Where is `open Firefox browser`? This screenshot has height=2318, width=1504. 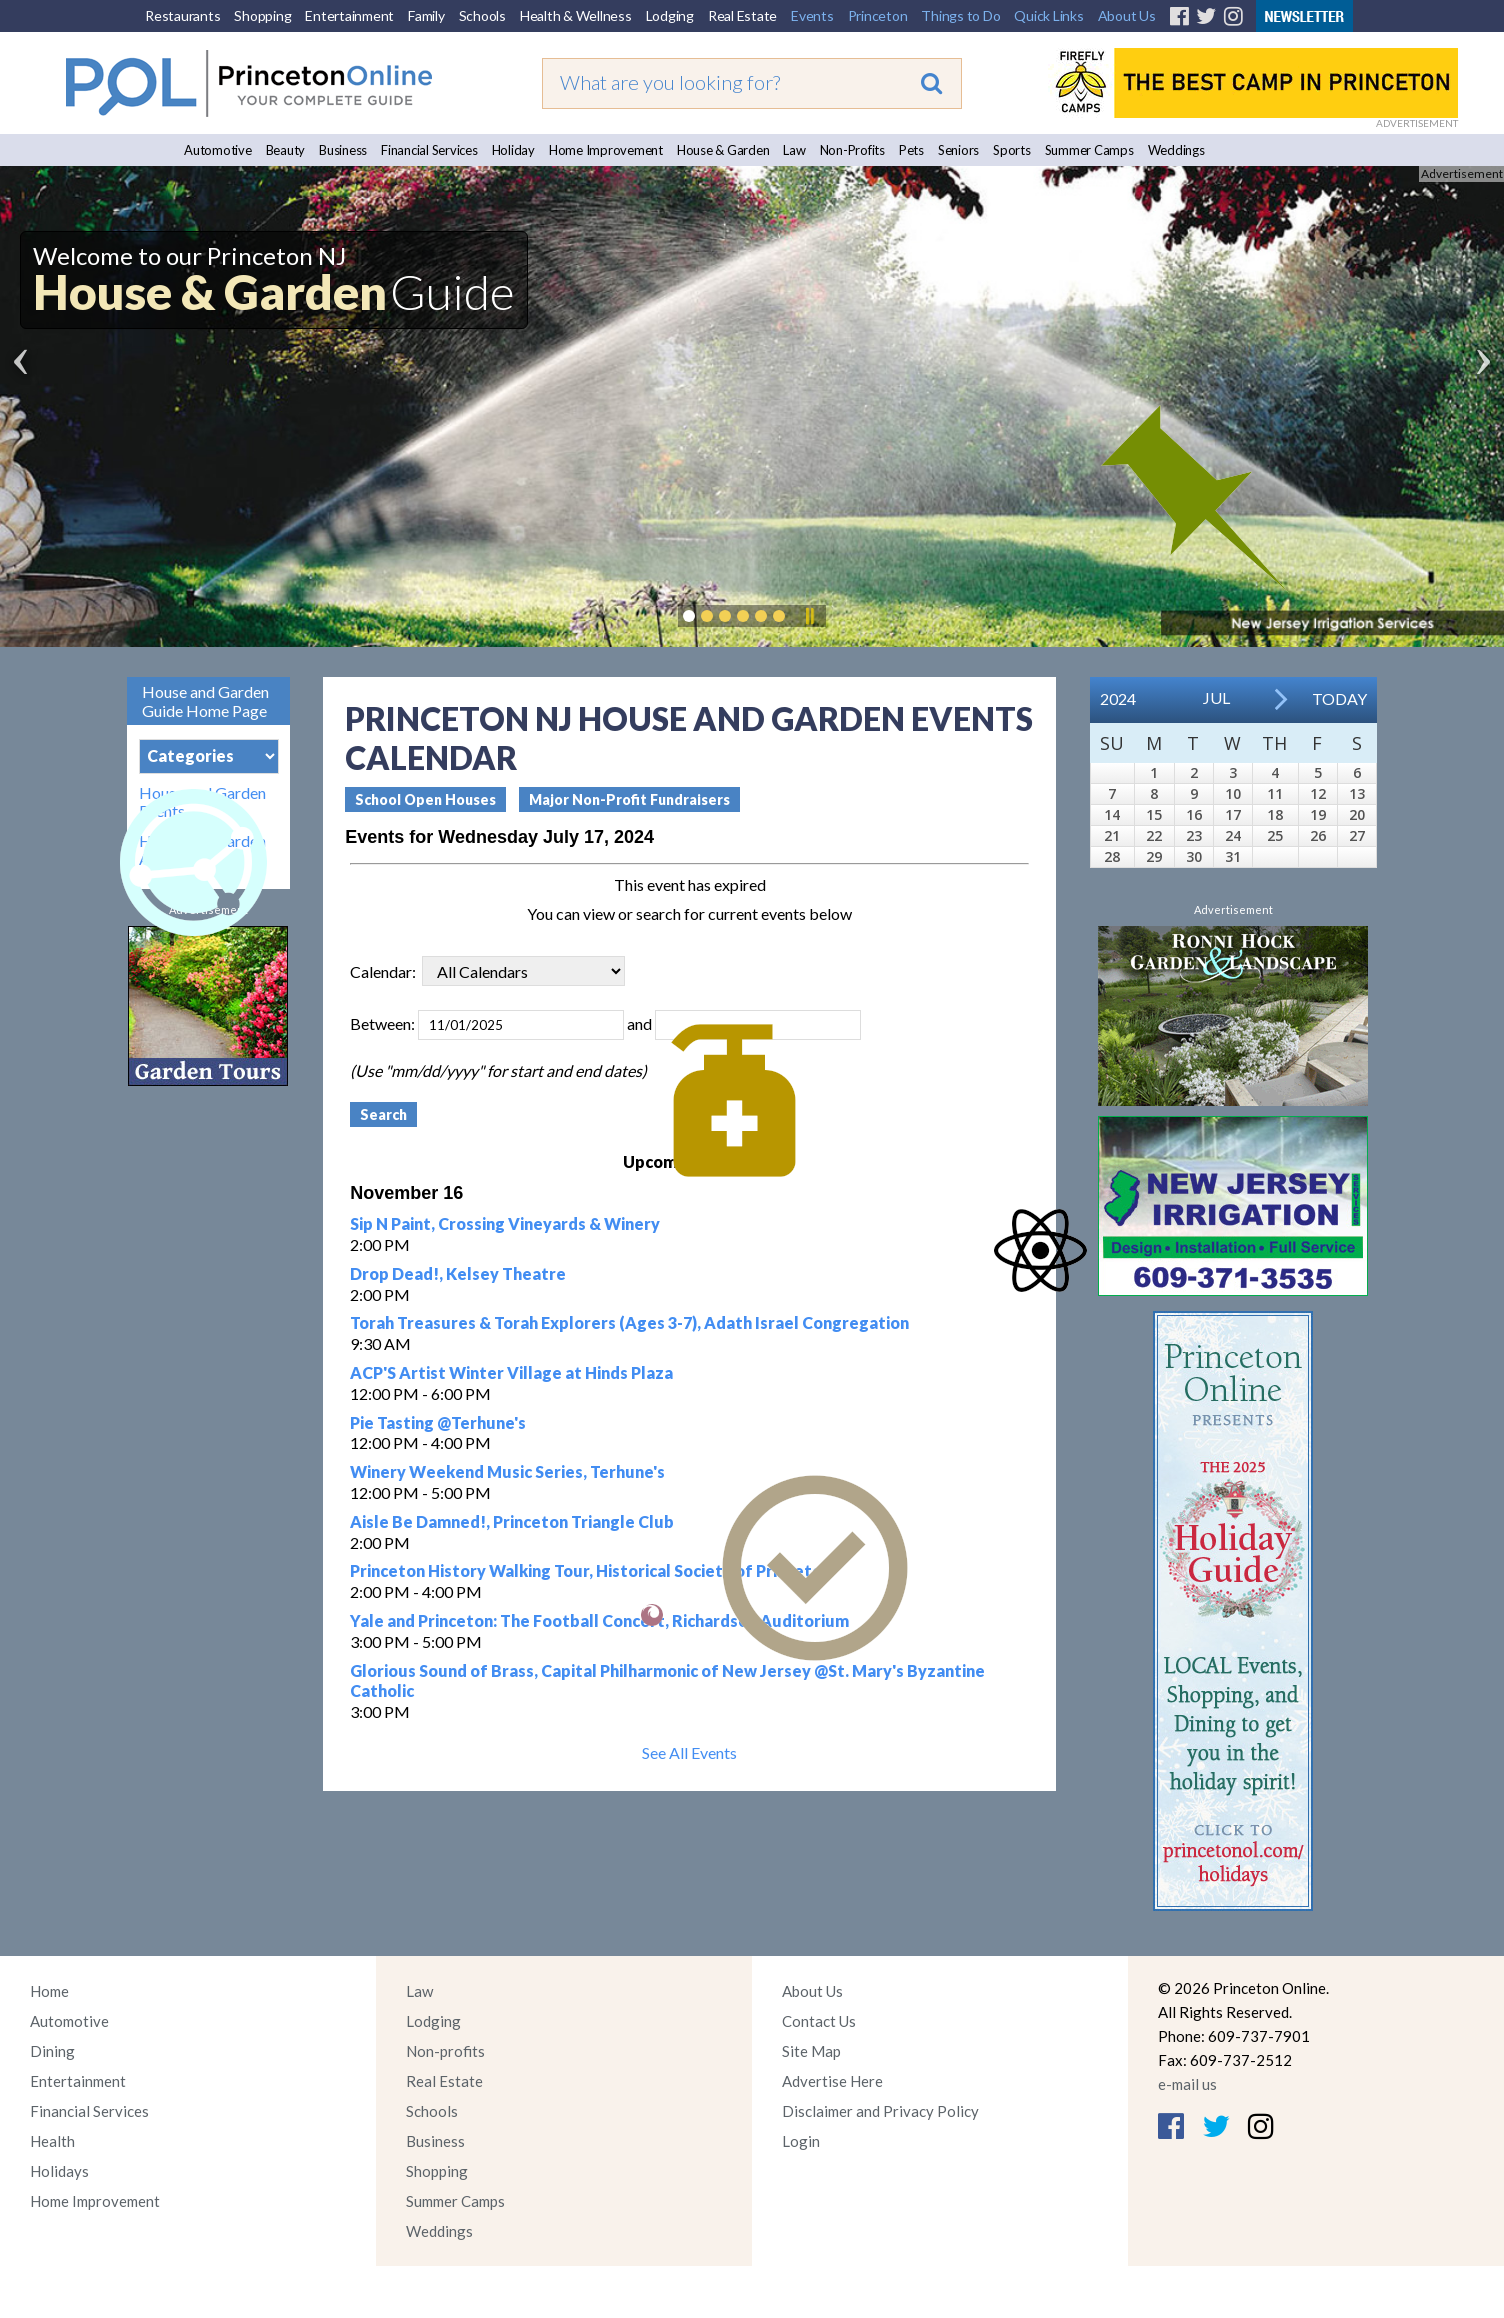 open Firefox browser is located at coordinates (652, 1615).